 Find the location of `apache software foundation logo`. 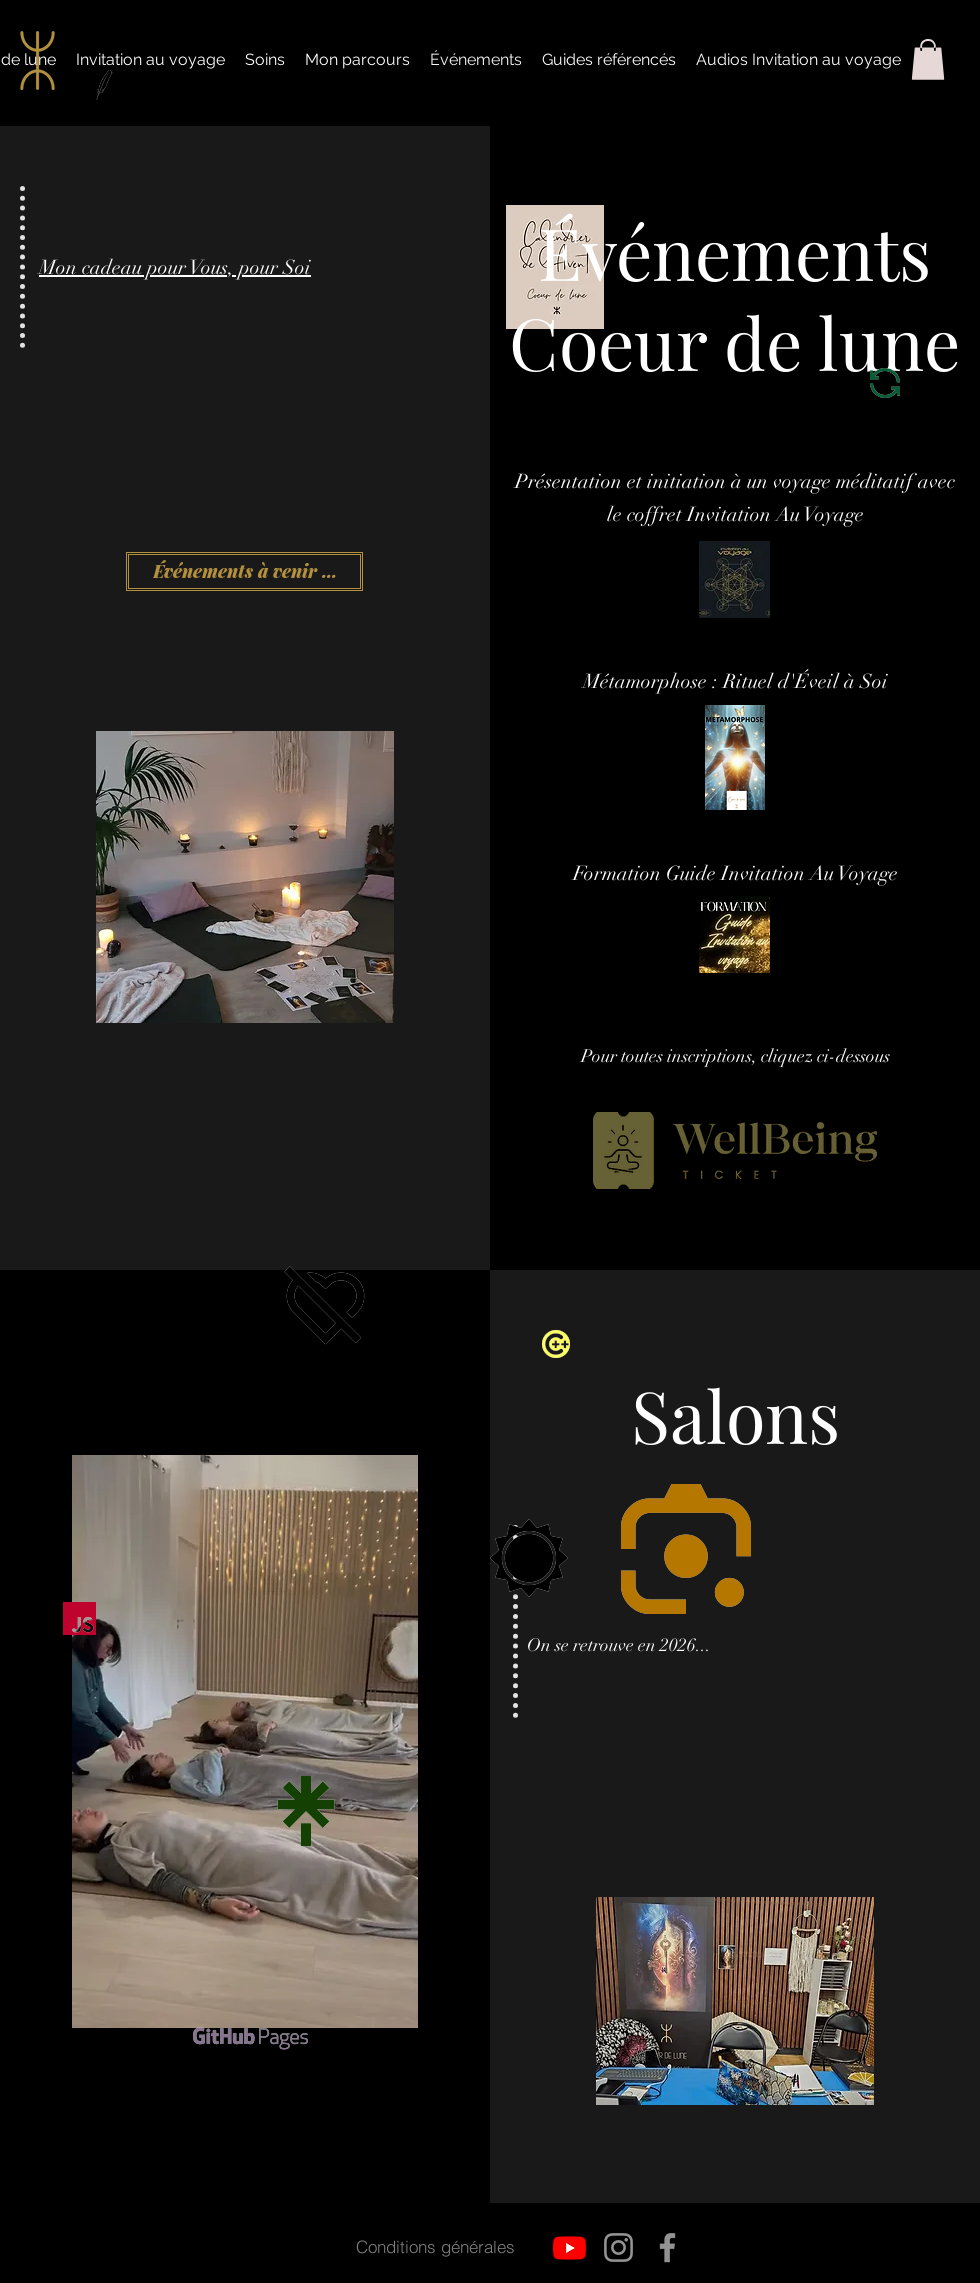

apache software foundation logo is located at coordinates (105, 85).